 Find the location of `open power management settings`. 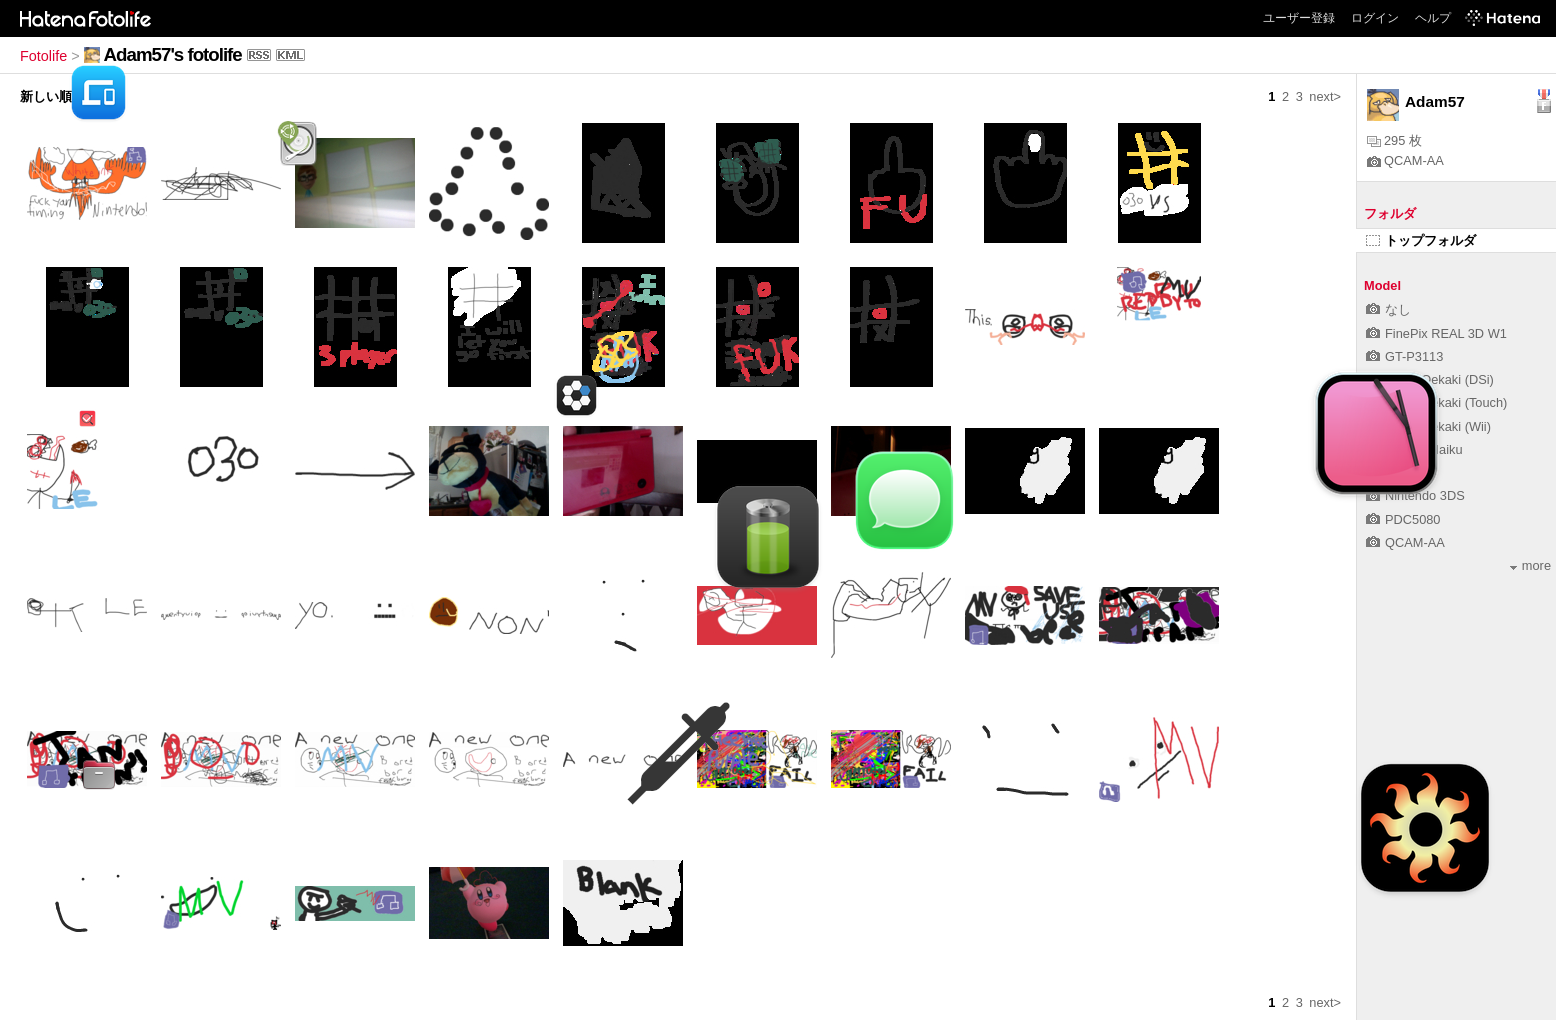

open power management settings is located at coordinates (768, 537).